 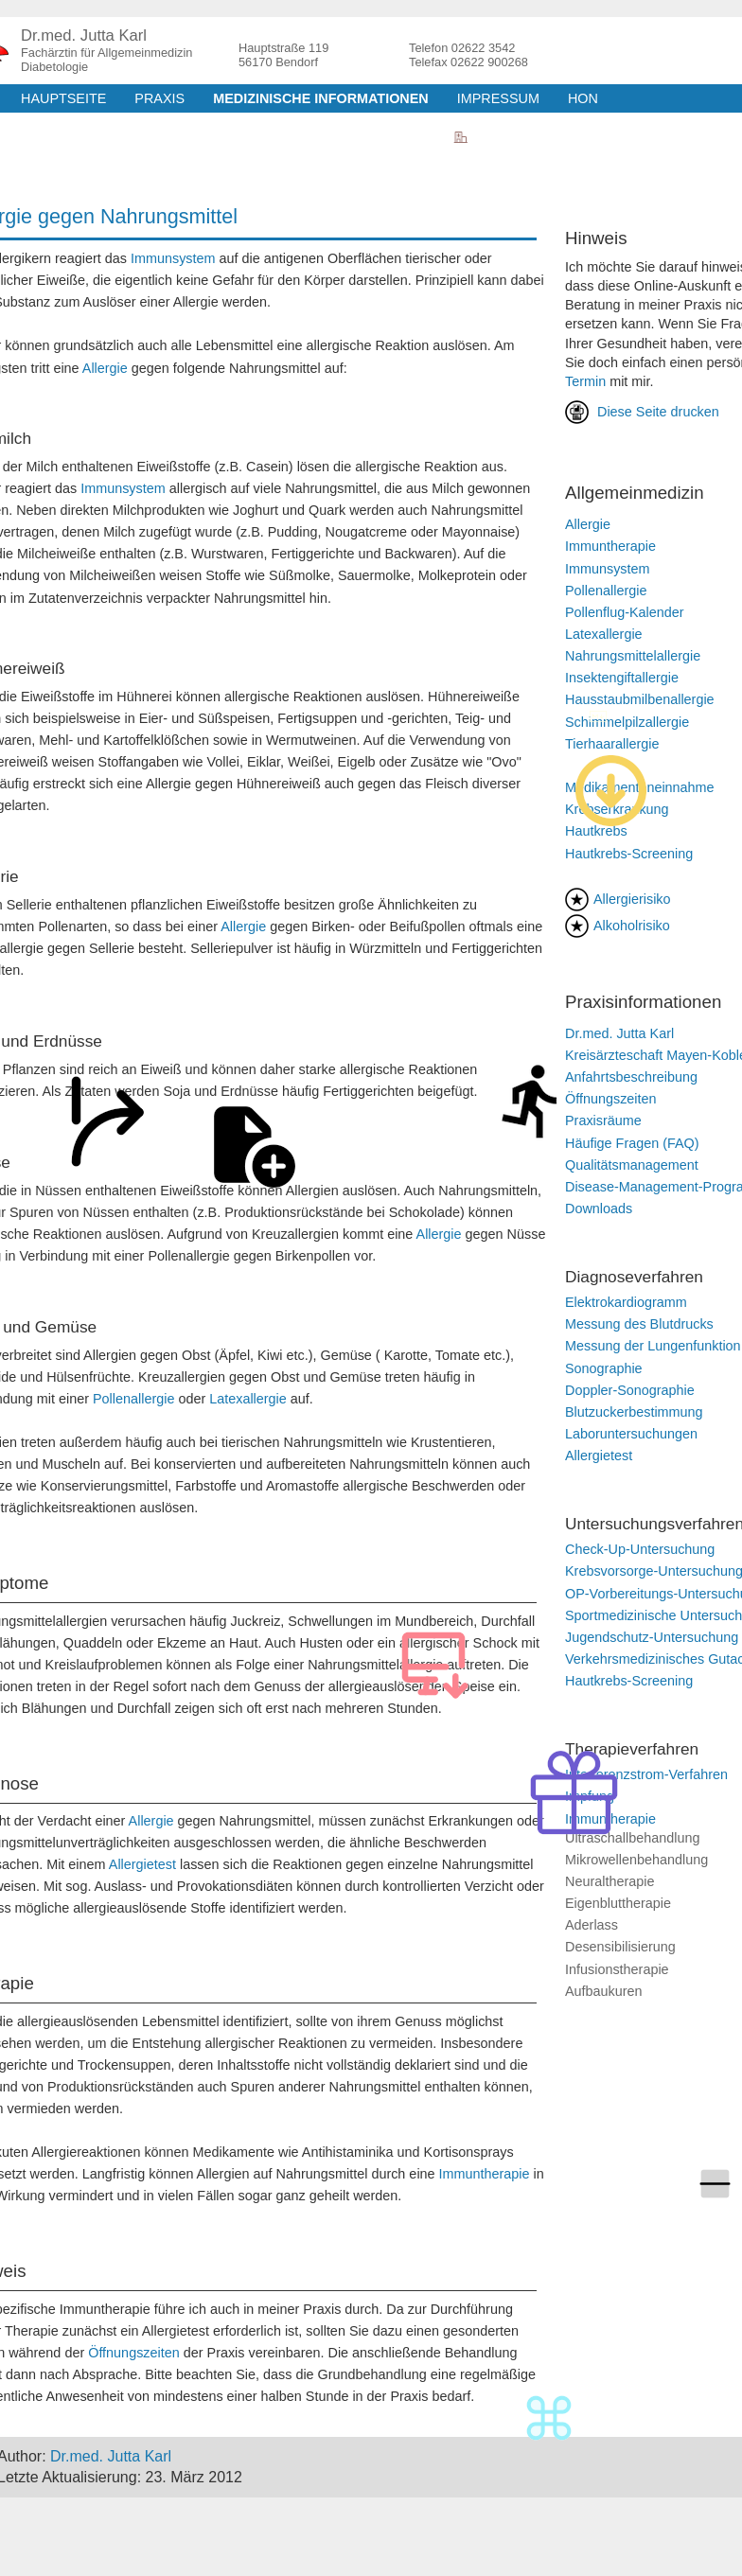 I want to click on find nearby hospitals or medical facilities, so click(x=460, y=137).